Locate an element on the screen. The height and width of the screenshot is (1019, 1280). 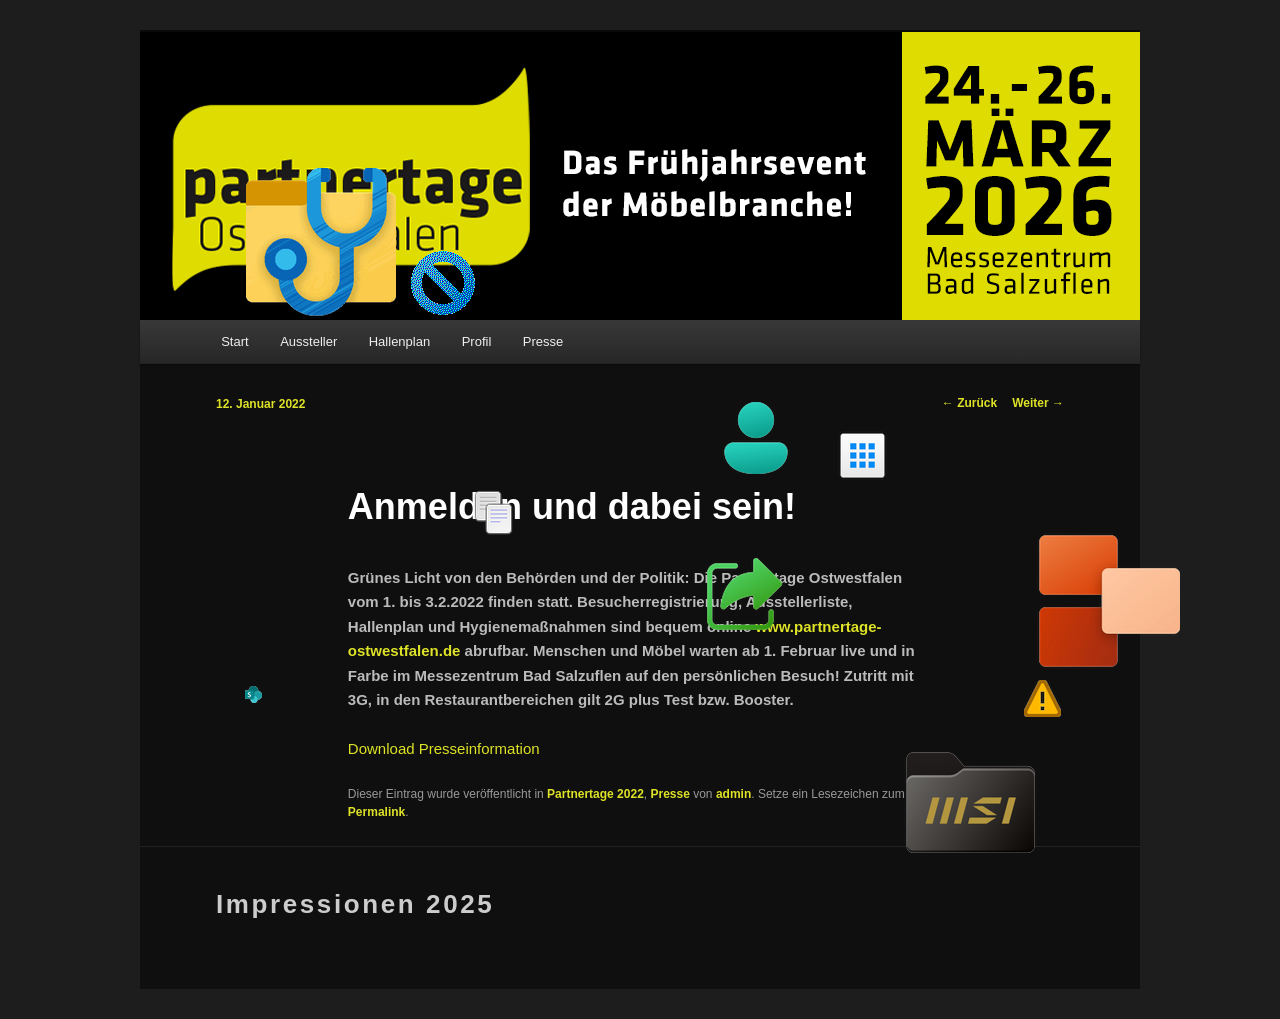
indicates access denied or permission blocked is located at coordinates (443, 283).